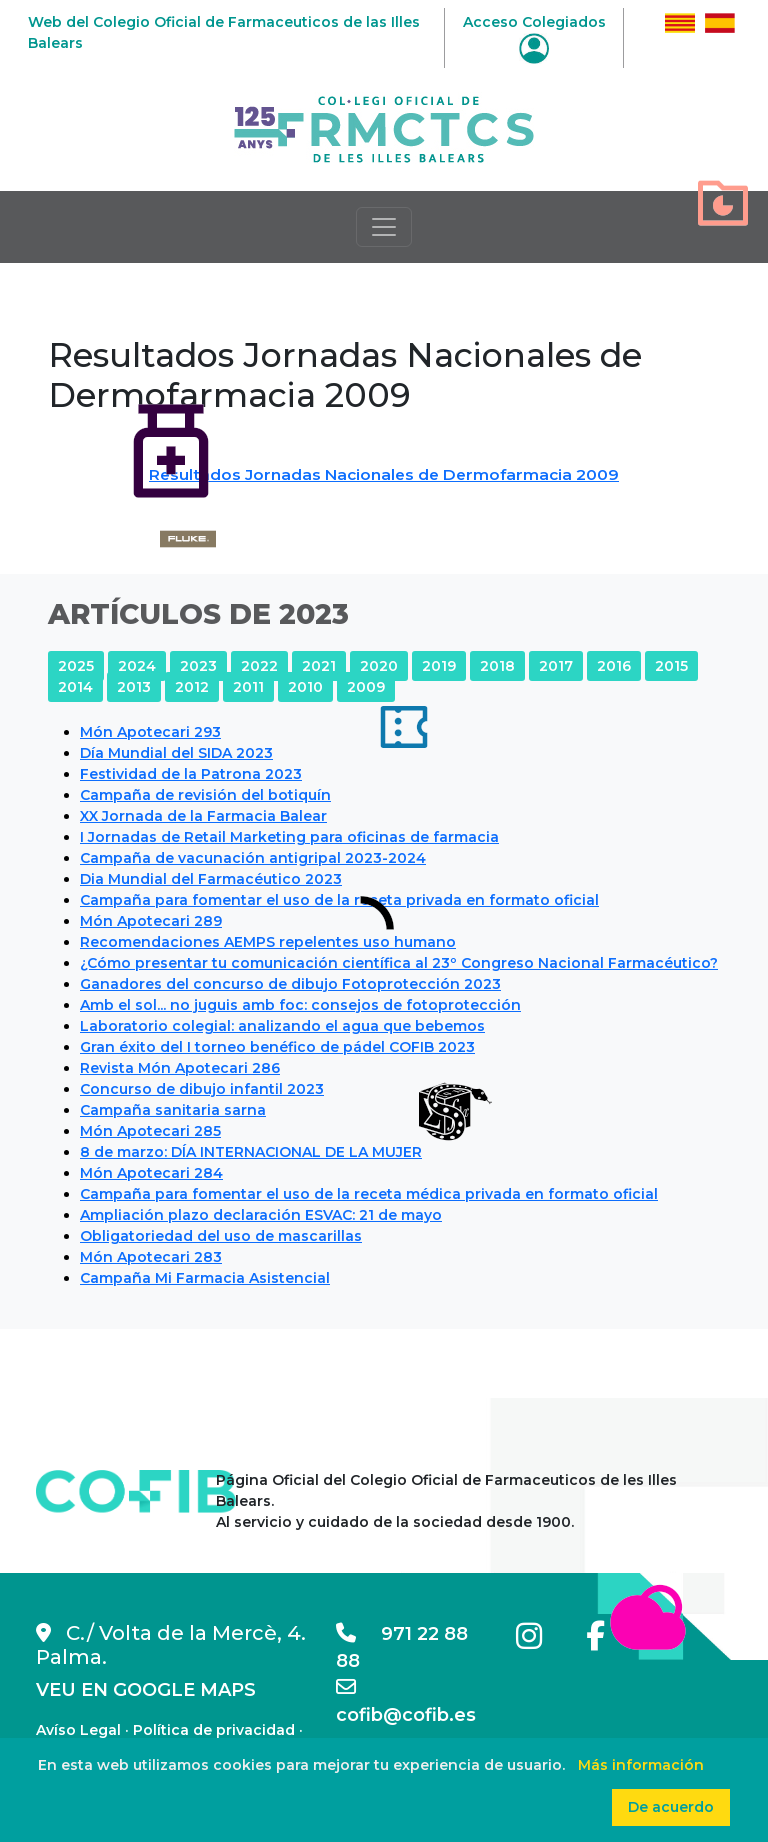  What do you see at coordinates (188, 539) in the screenshot?
I see `Fluke corporation brand logo` at bounding box center [188, 539].